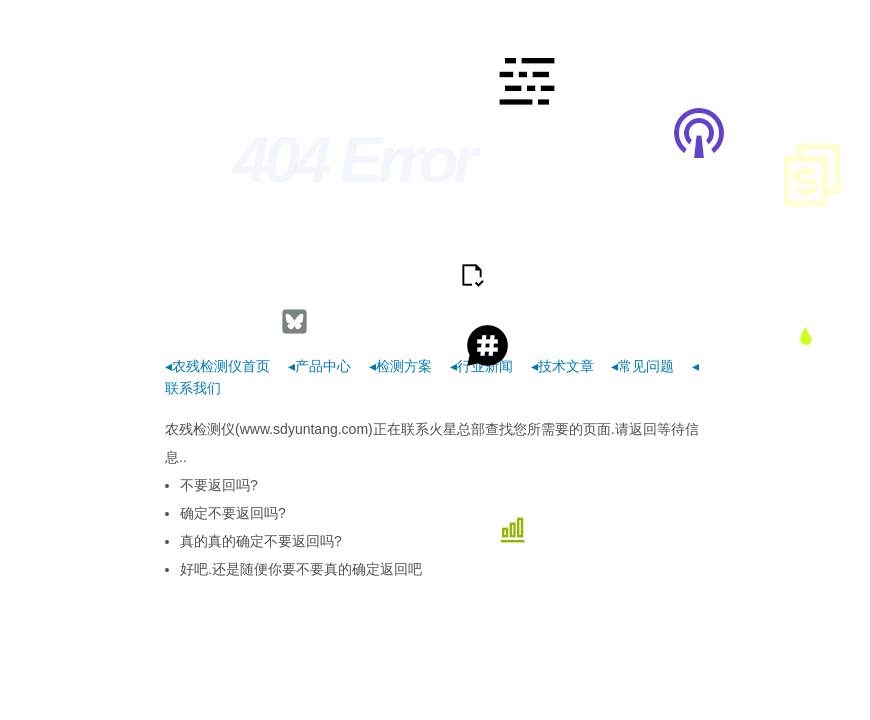  What do you see at coordinates (812, 175) in the screenshot?
I see `view currency or financial documents` at bounding box center [812, 175].